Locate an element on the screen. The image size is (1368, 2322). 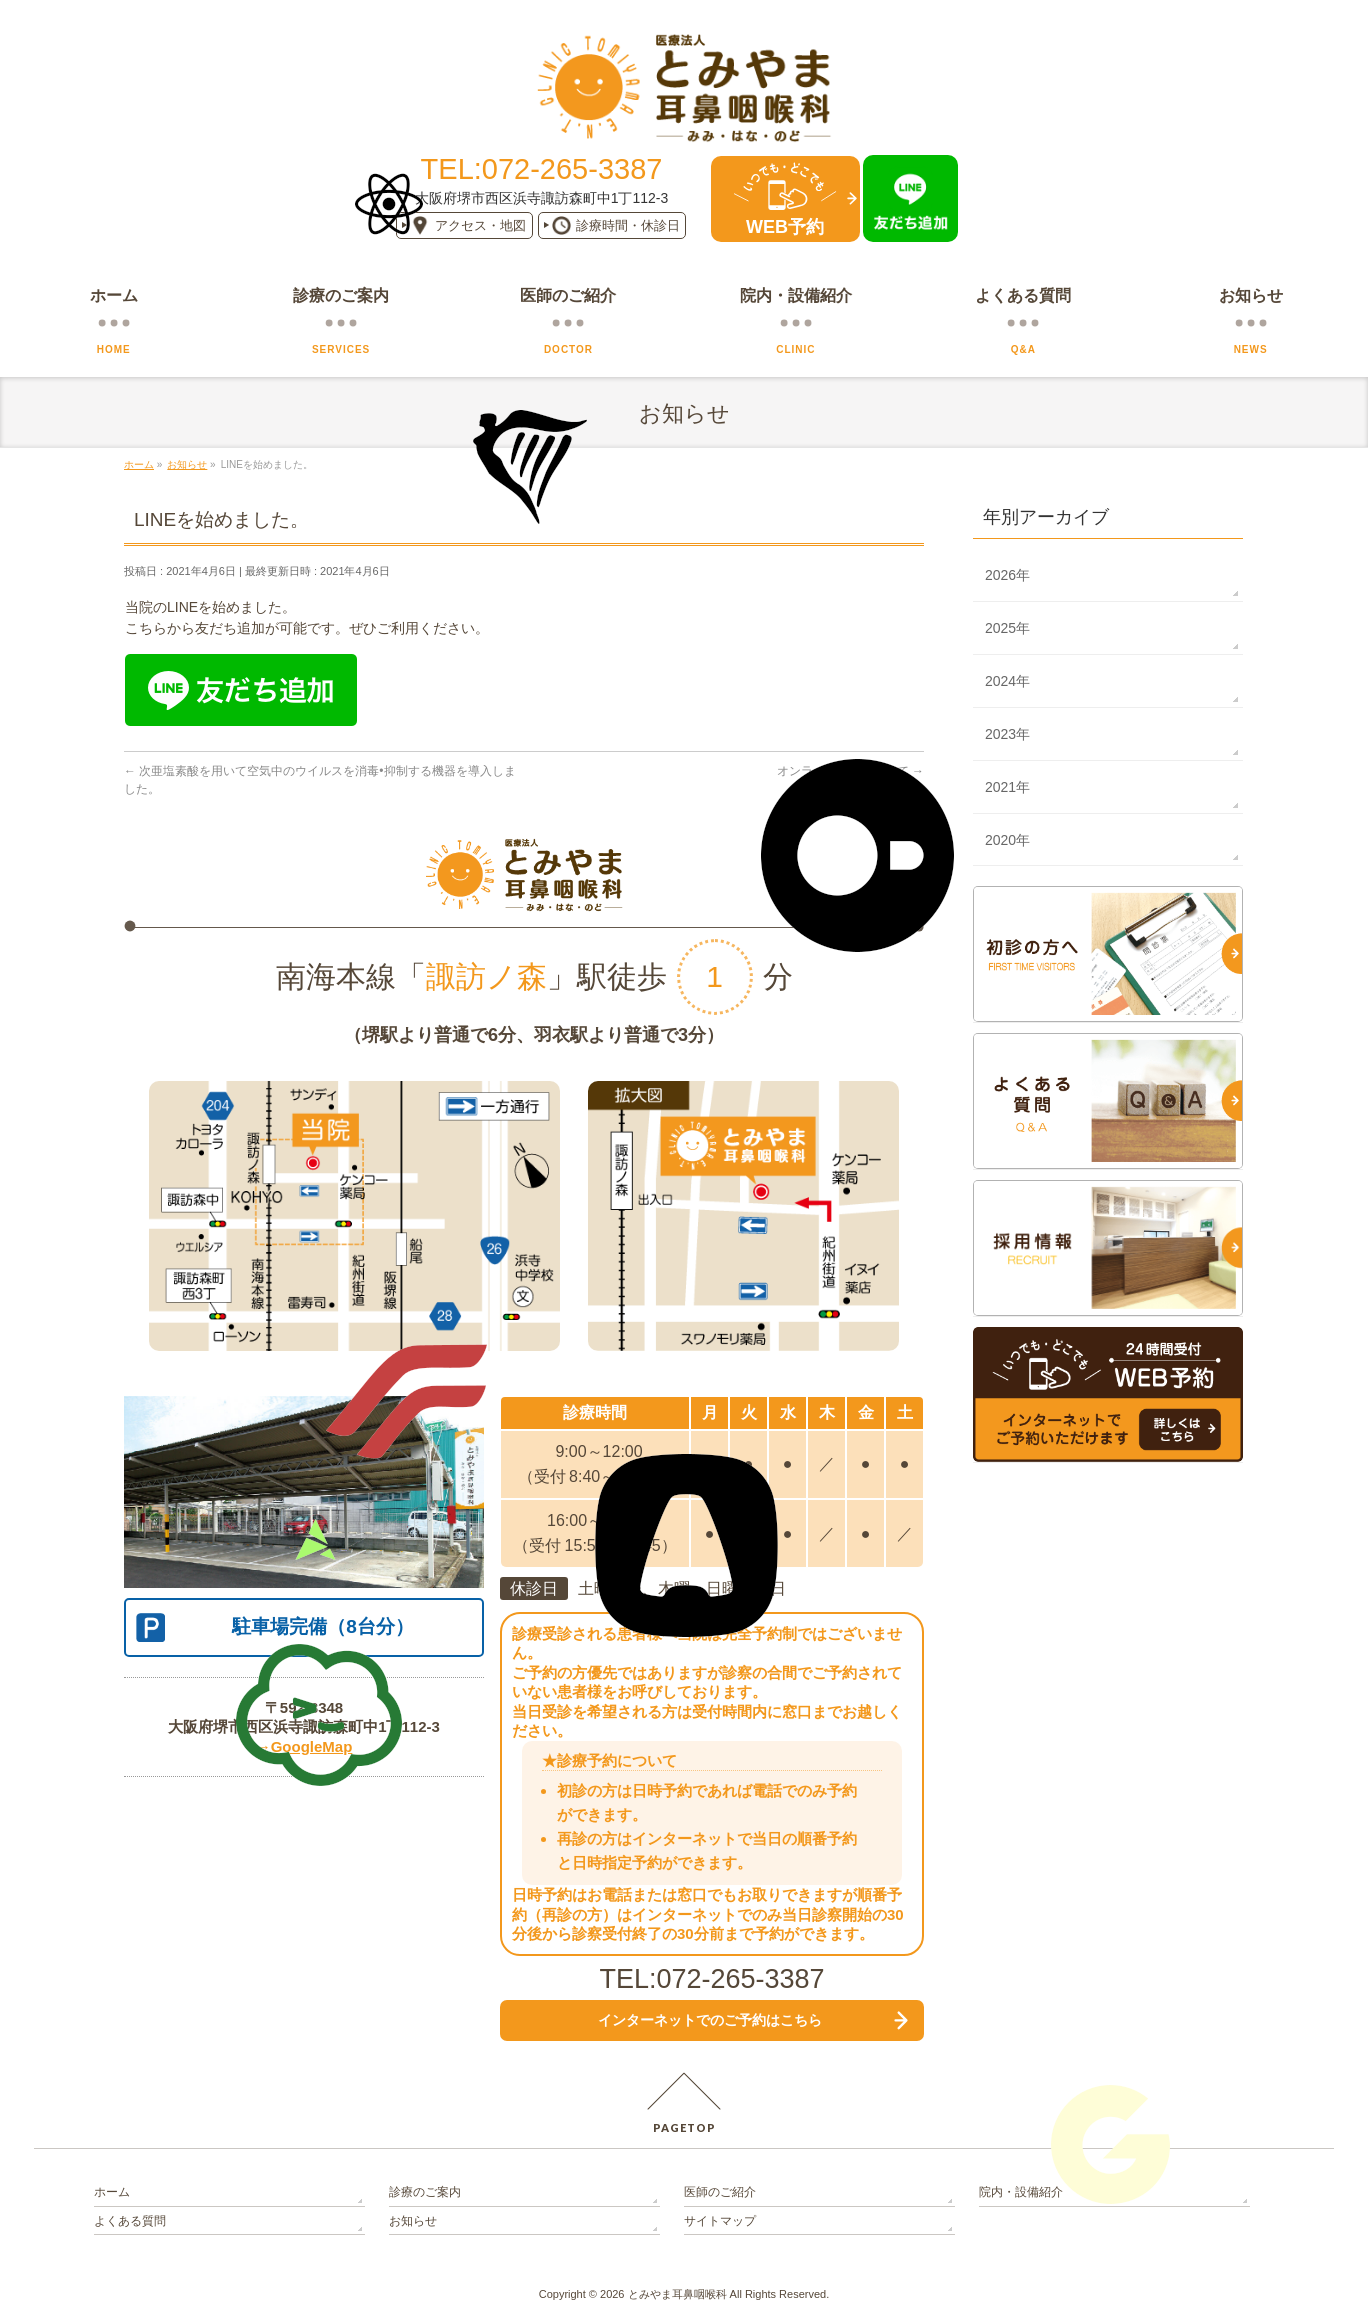
open the Ryanair app is located at coordinates (530, 467).